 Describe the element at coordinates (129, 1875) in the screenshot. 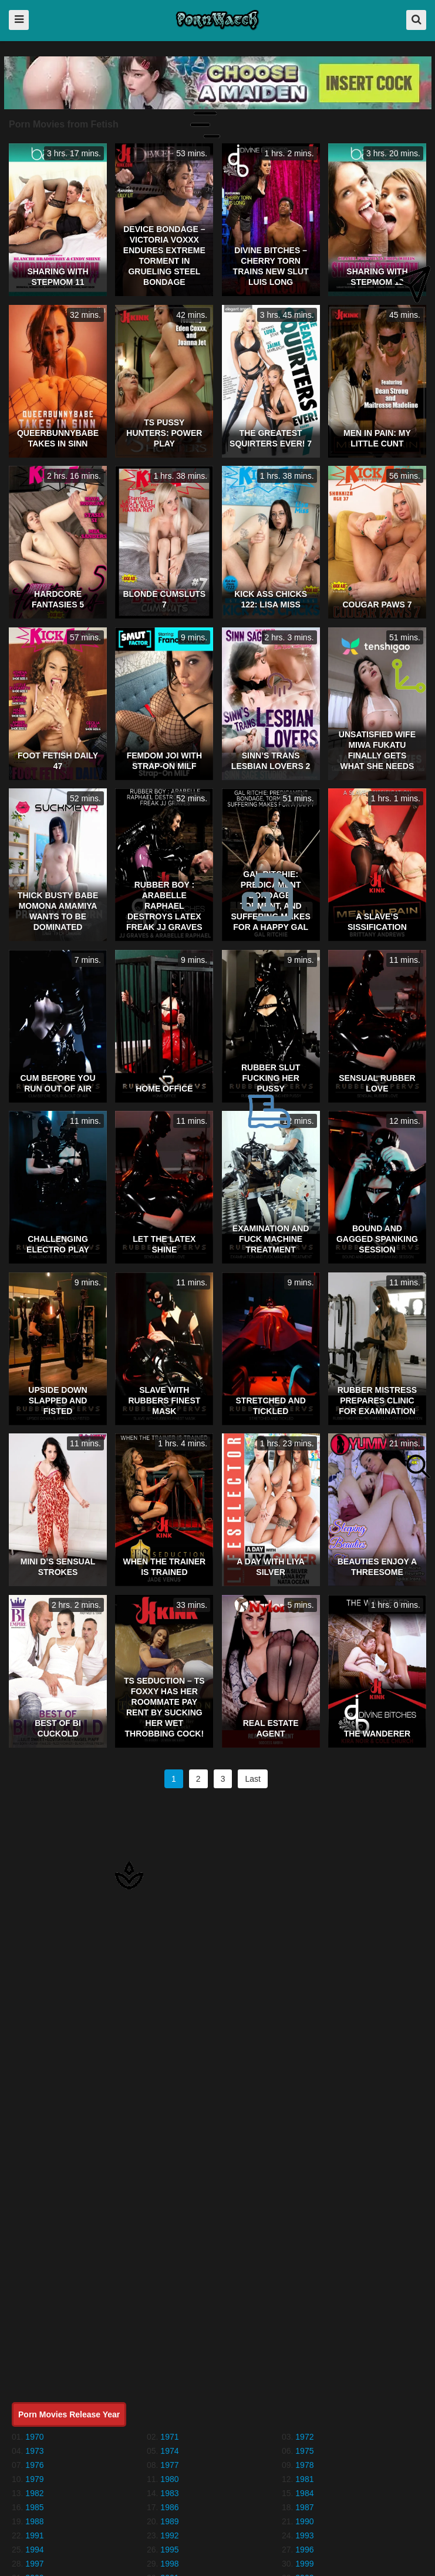

I see `access spa or wellness features` at that location.